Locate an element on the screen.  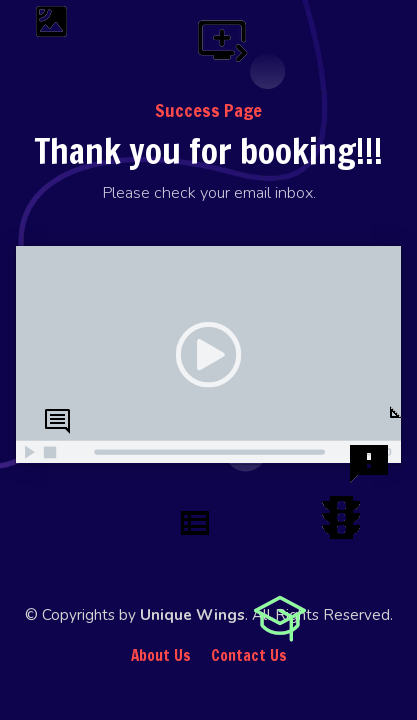
leave a comment is located at coordinates (57, 421).